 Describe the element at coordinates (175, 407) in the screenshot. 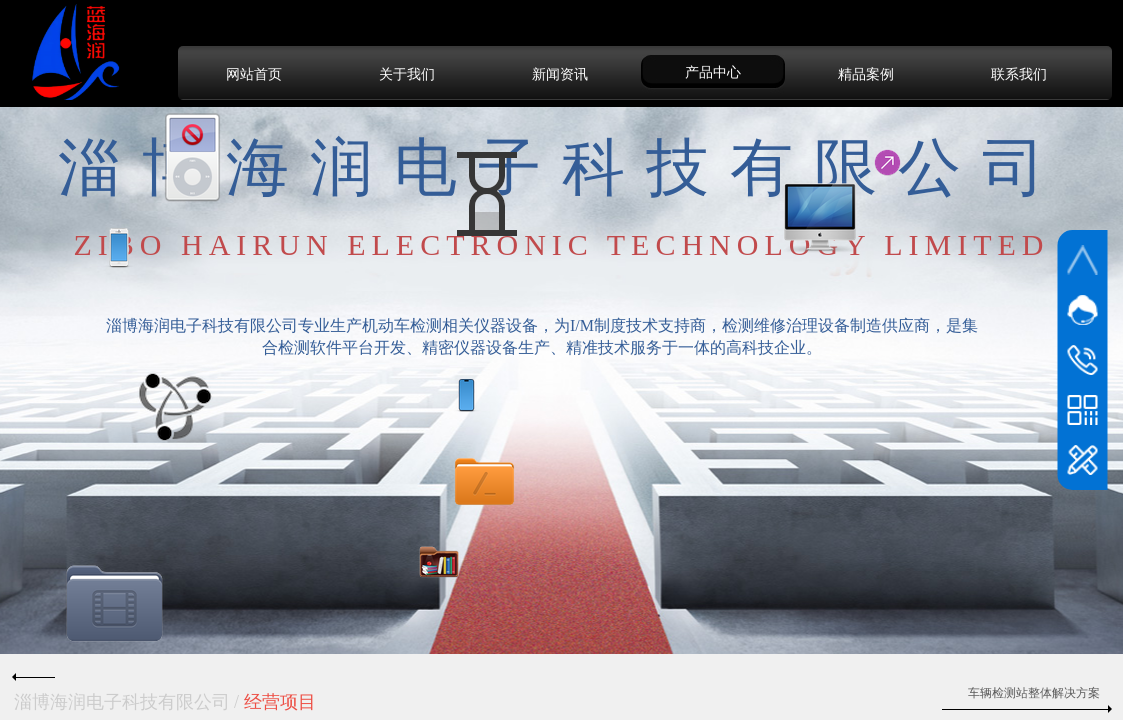

I see `access bonjour network discovery settings` at that location.